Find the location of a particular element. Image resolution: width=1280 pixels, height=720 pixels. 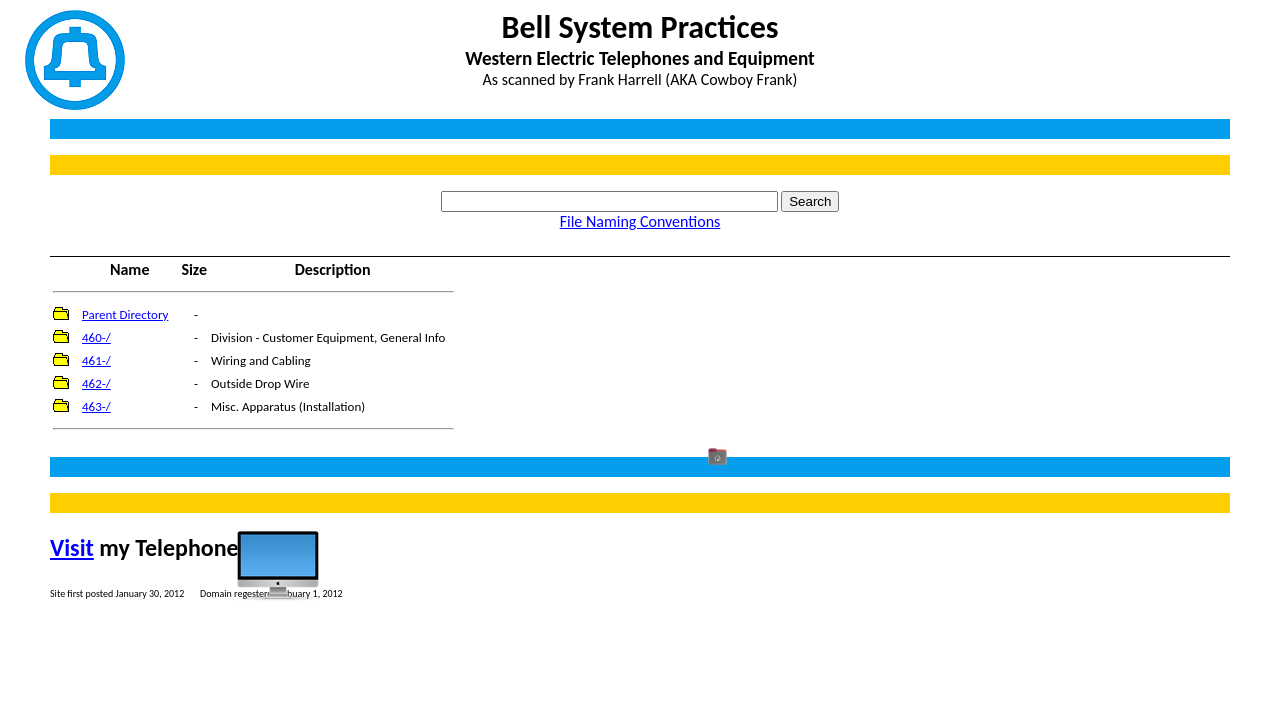

access your home folder is located at coordinates (717, 456).